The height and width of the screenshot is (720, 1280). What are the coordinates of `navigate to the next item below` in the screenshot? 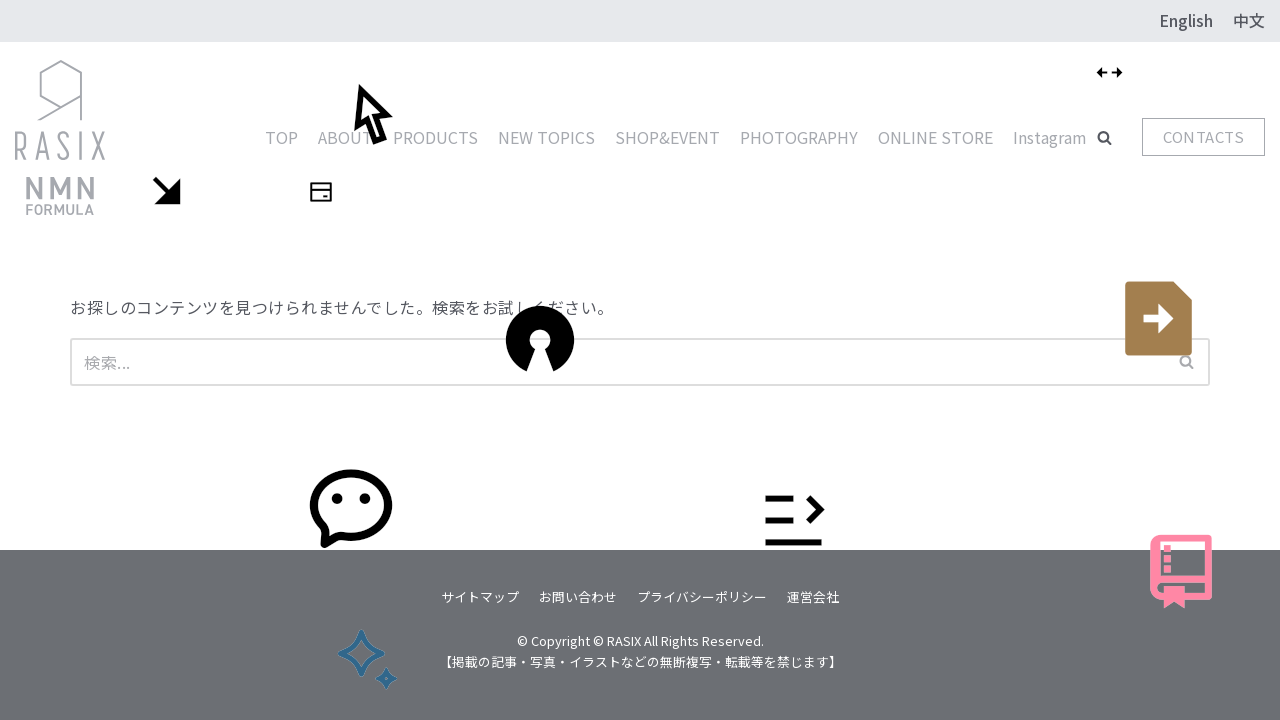 It's located at (166, 190).